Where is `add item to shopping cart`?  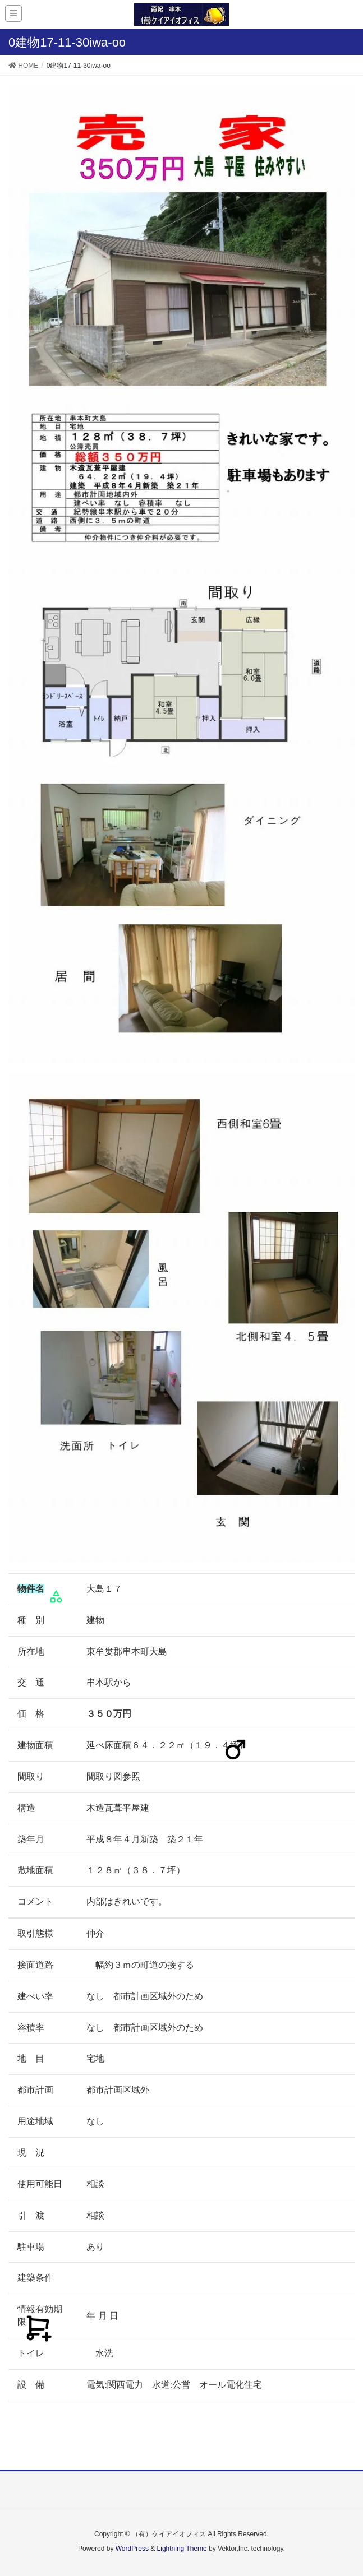 add item to shopping cart is located at coordinates (38, 2328).